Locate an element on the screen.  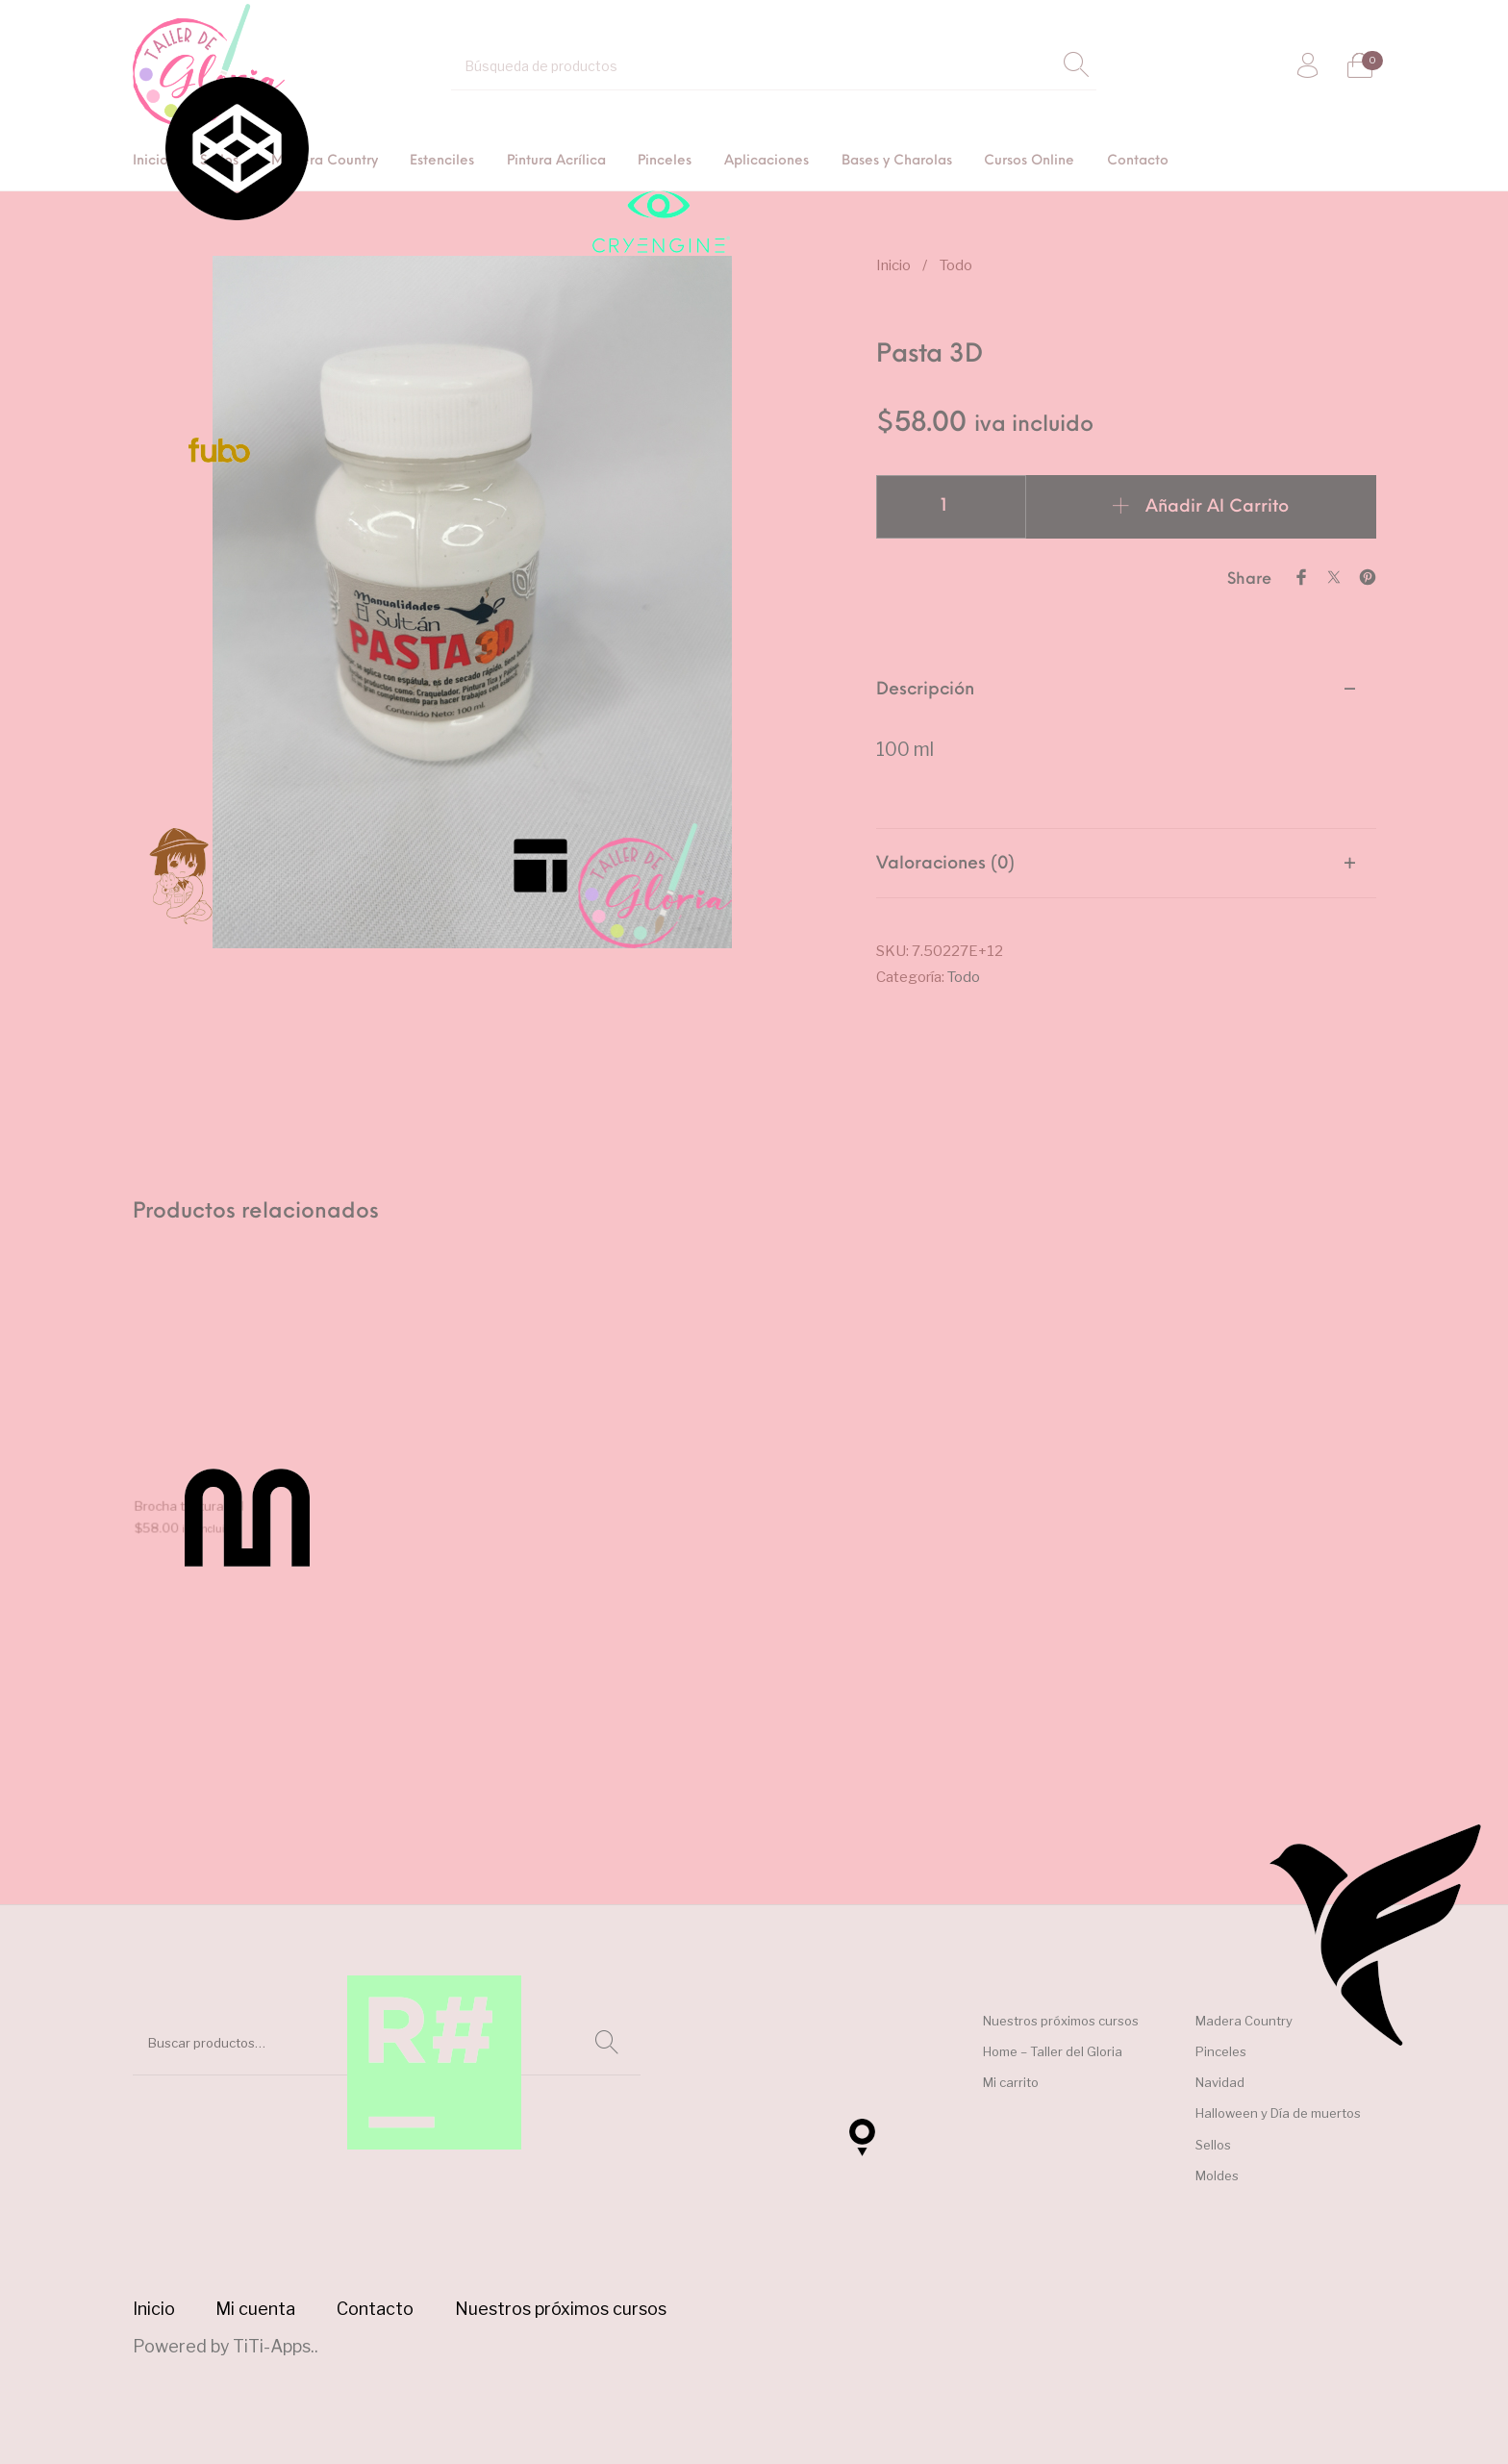
open the fuboTV streaming app is located at coordinates (219, 450).